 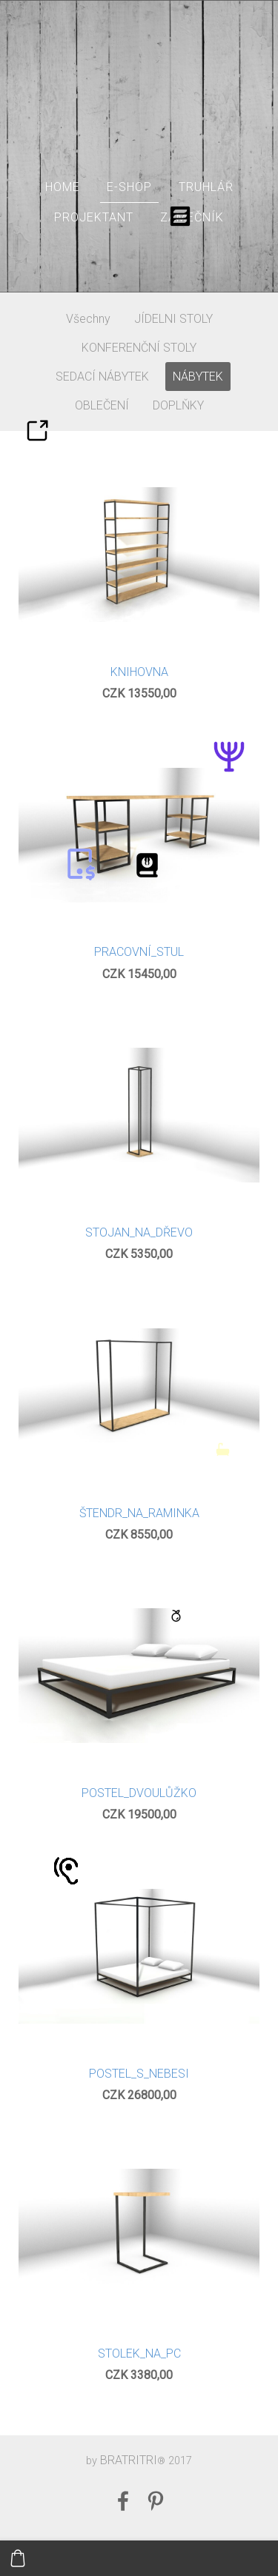 What do you see at coordinates (147, 865) in the screenshot?
I see `access the journal of the whills or star wars lore reference` at bounding box center [147, 865].